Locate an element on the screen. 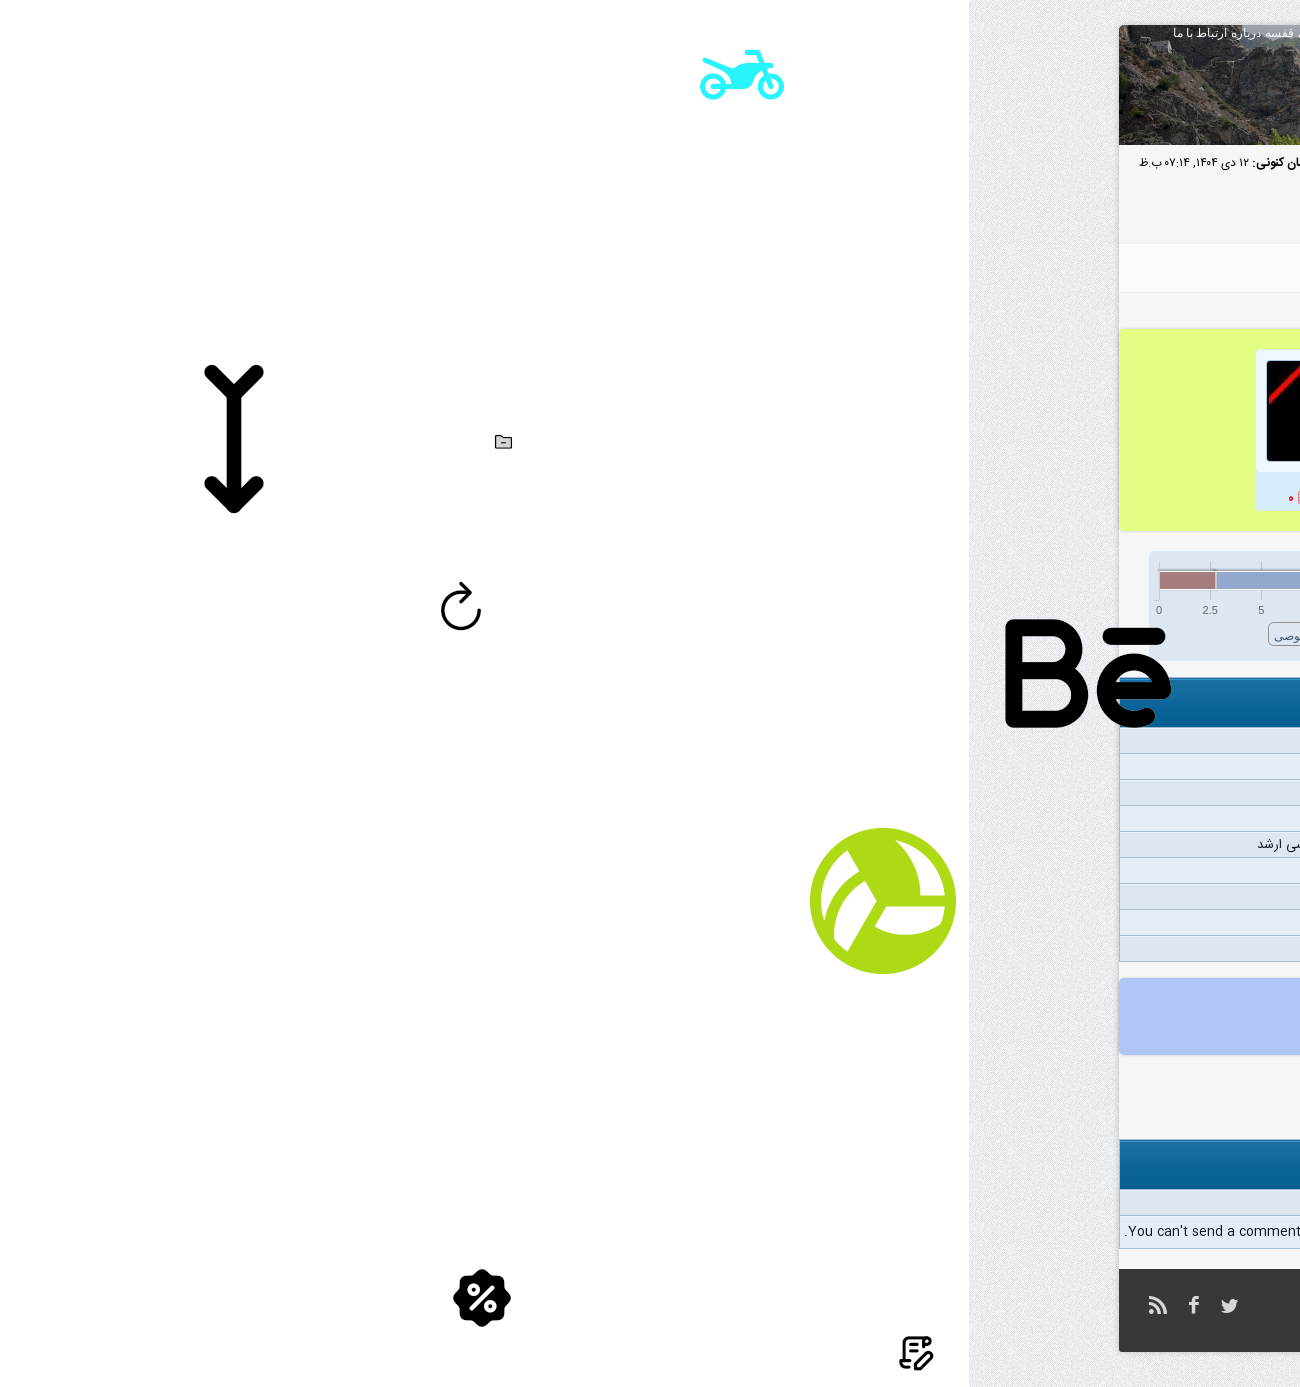 This screenshot has width=1300, height=1387. link to Behance portfolio is located at coordinates (1082, 673).